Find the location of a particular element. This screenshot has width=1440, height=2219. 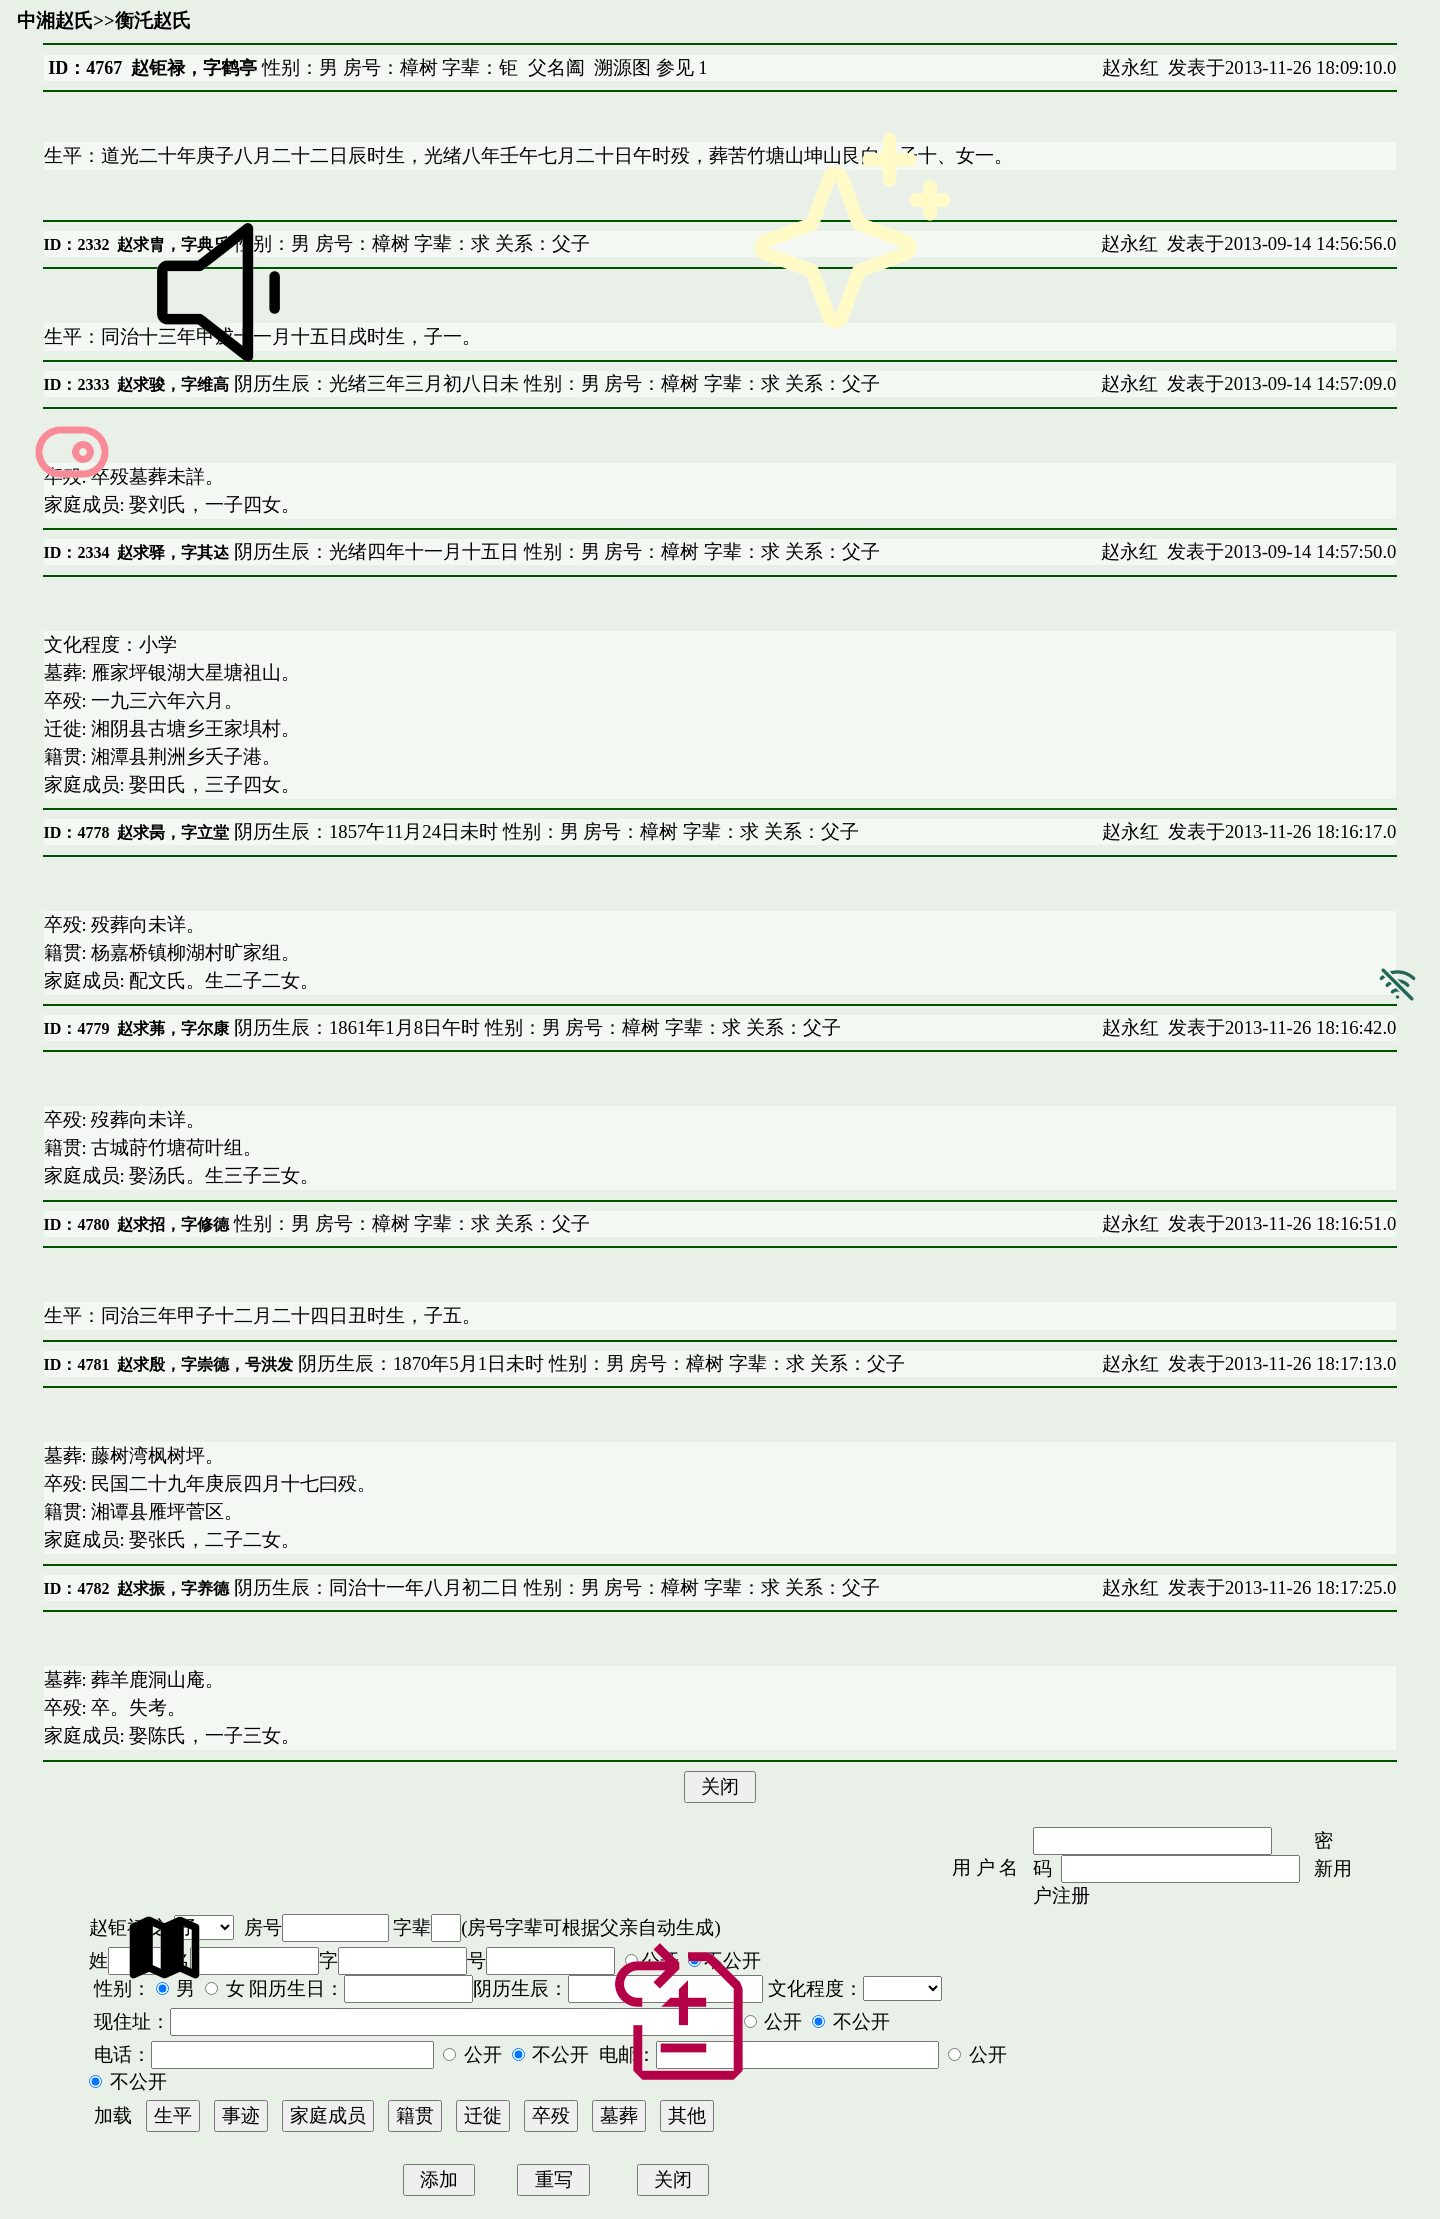

wifi is disabled or unavailable is located at coordinates (1397, 984).